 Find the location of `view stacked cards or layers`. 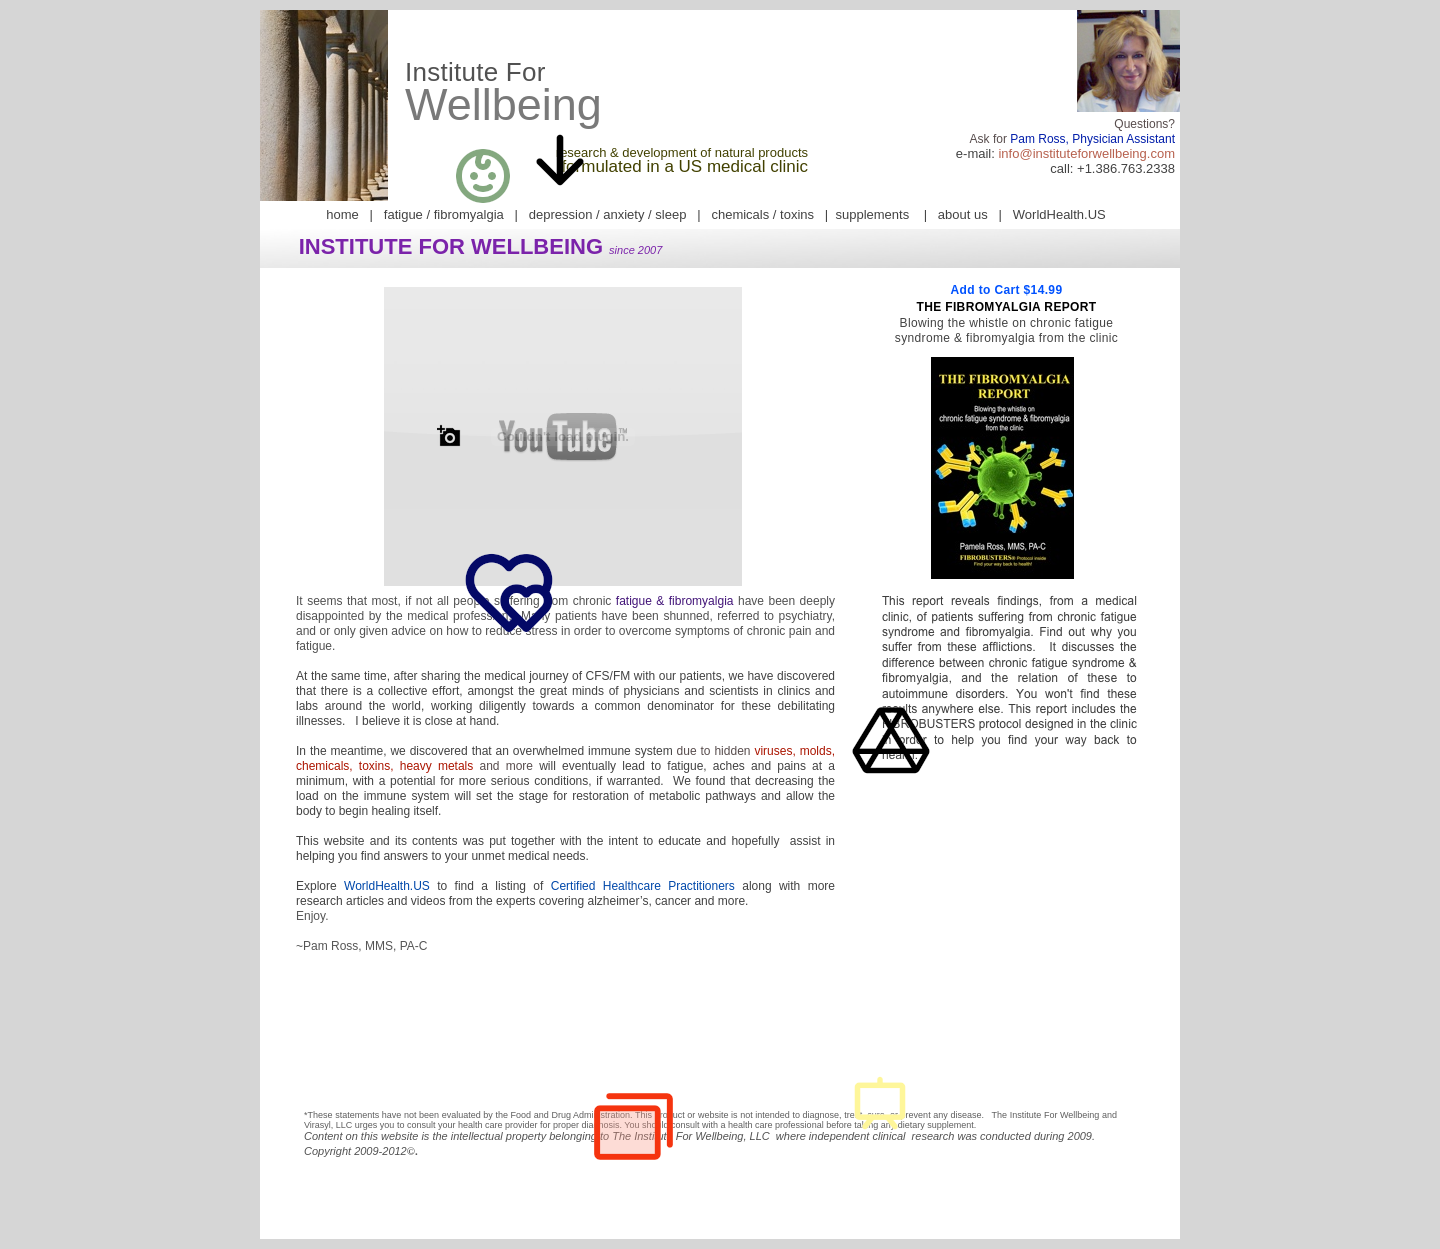

view stacked cards or layers is located at coordinates (633, 1126).